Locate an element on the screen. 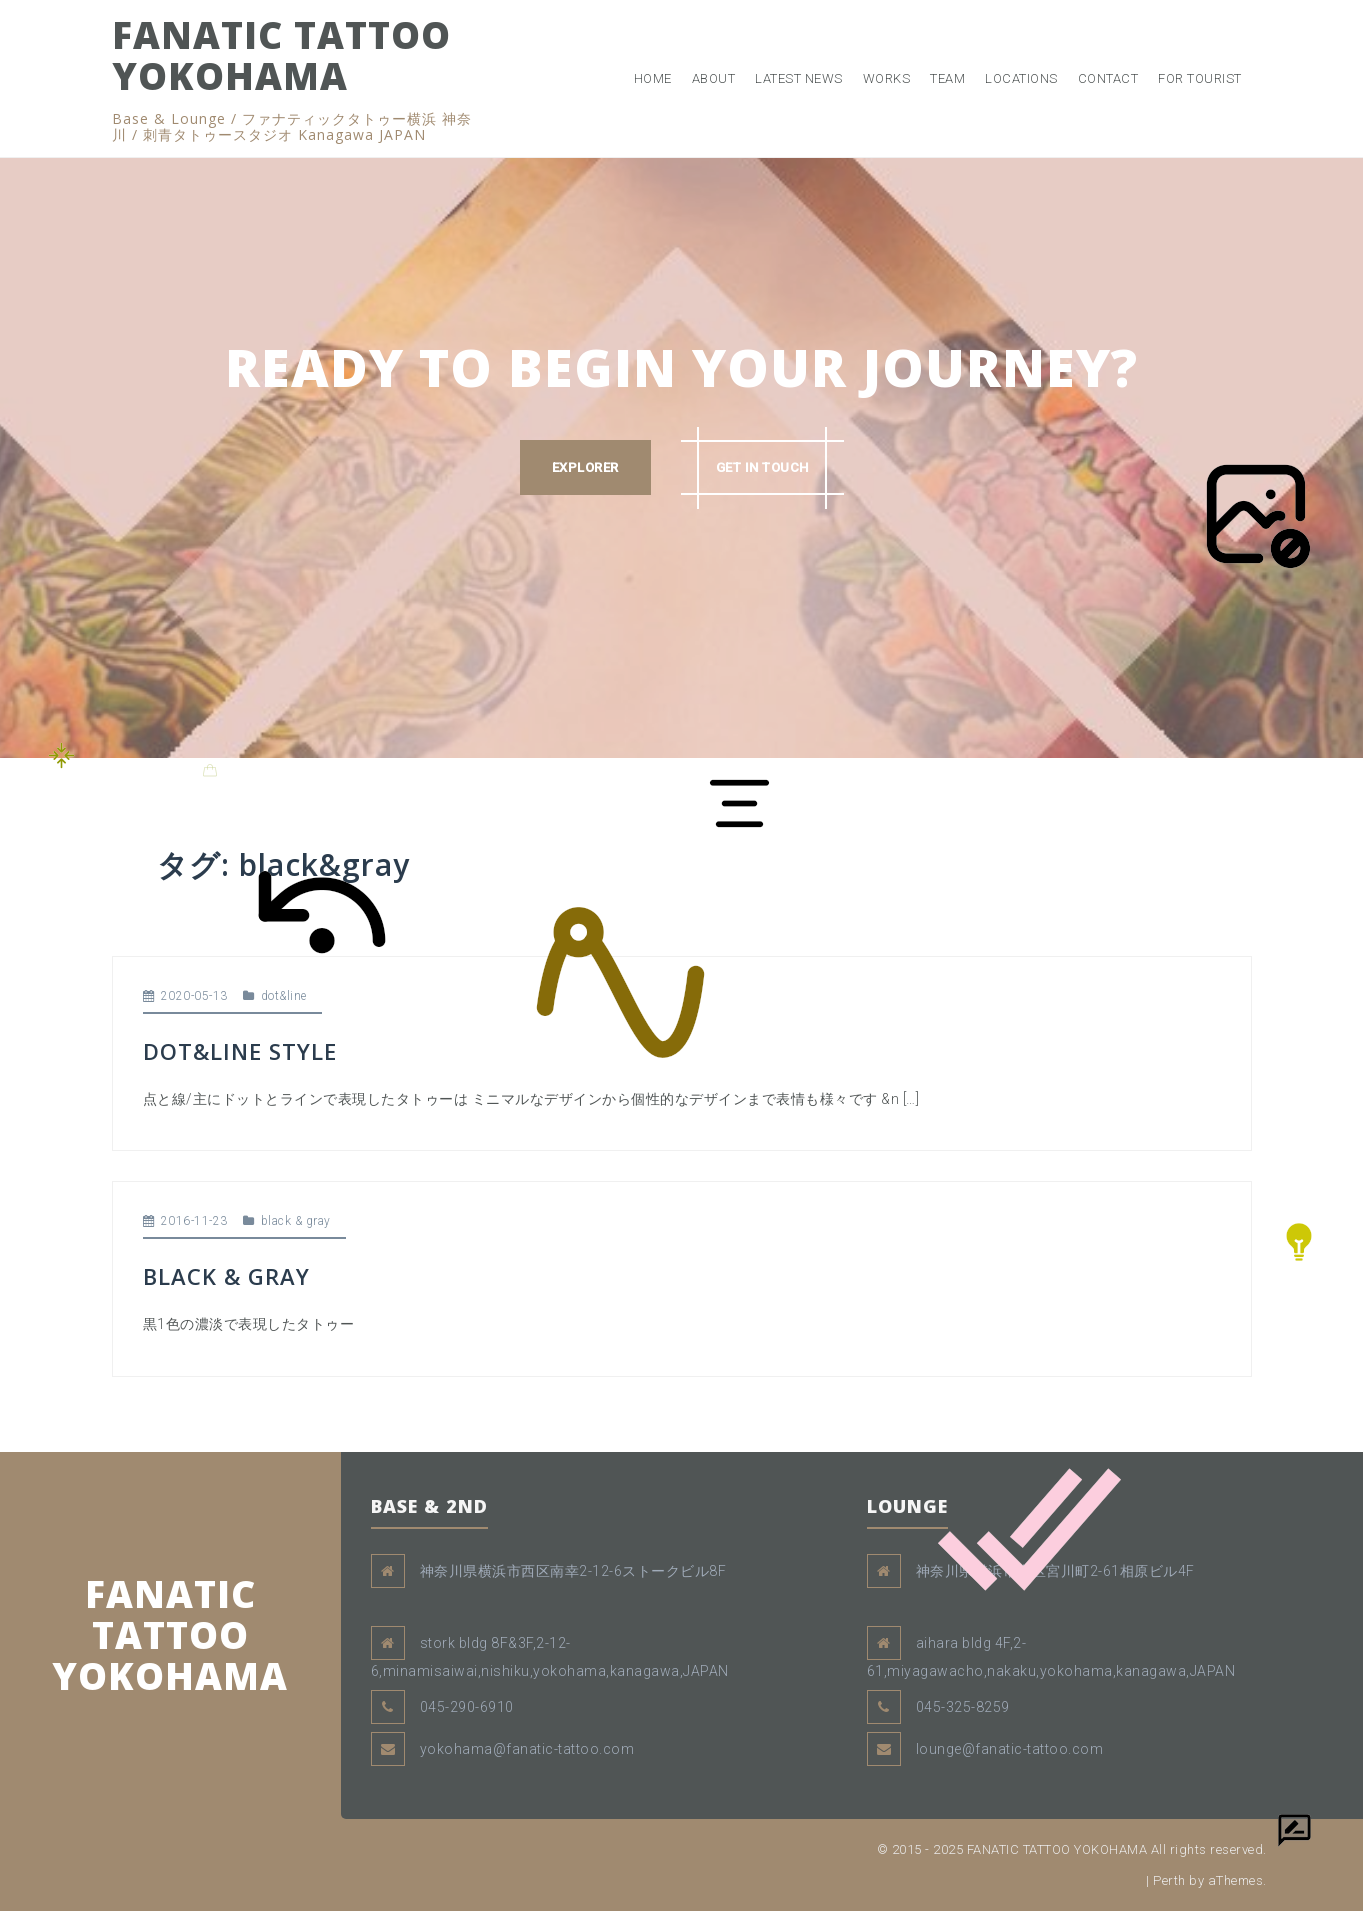 The height and width of the screenshot is (1911, 1363). indicates message has been read or delivered is located at coordinates (1029, 1529).